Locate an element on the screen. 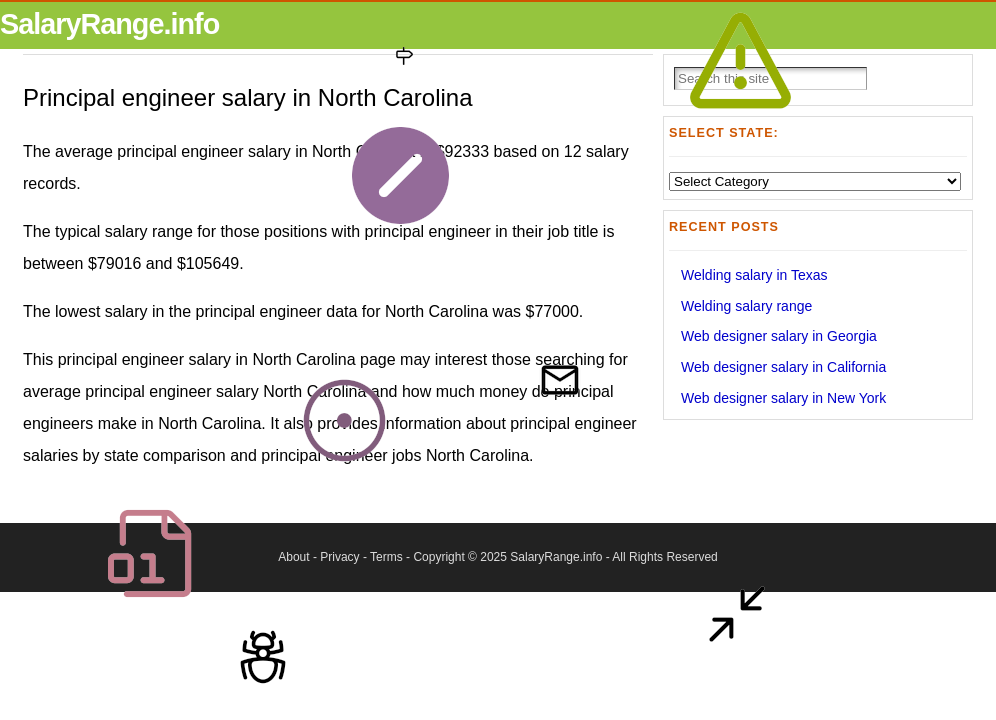  view open issues in a repository is located at coordinates (344, 420).